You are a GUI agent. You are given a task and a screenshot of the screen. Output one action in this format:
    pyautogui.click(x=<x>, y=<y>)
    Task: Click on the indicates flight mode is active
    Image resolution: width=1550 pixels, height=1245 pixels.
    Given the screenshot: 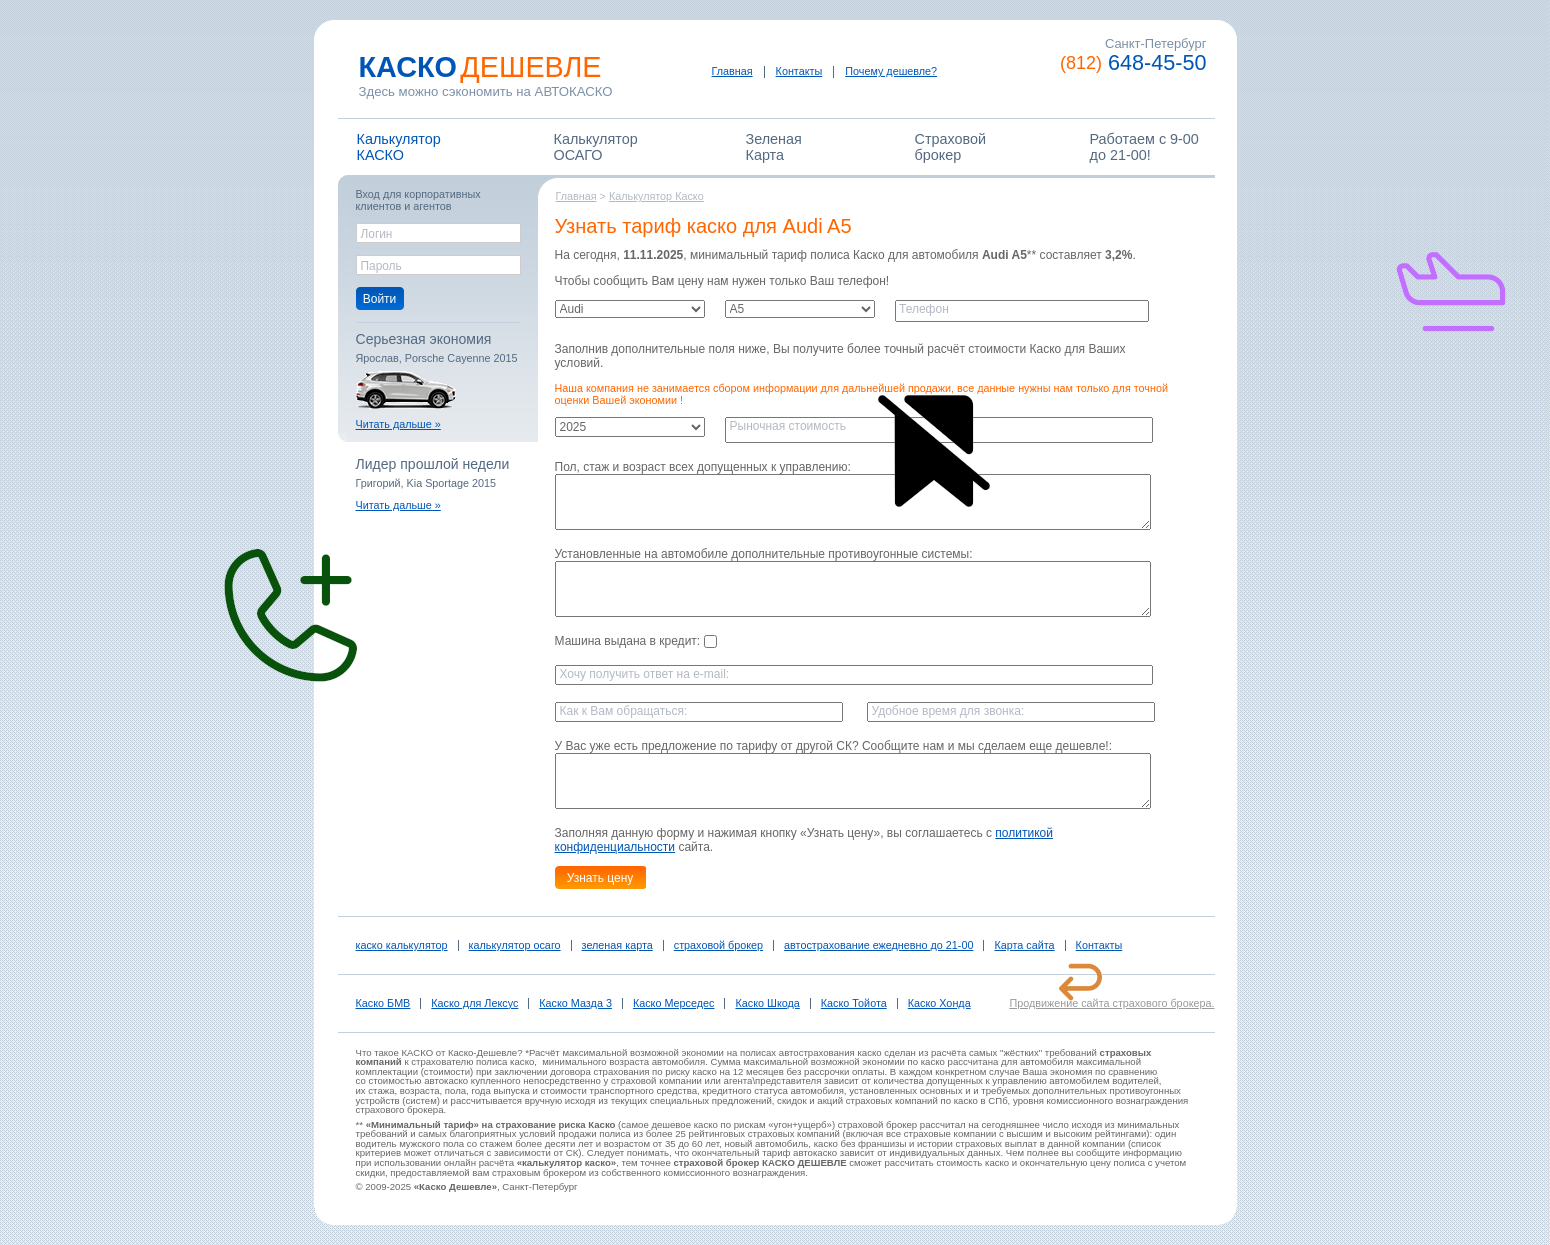 What is the action you would take?
    pyautogui.click(x=1451, y=288)
    